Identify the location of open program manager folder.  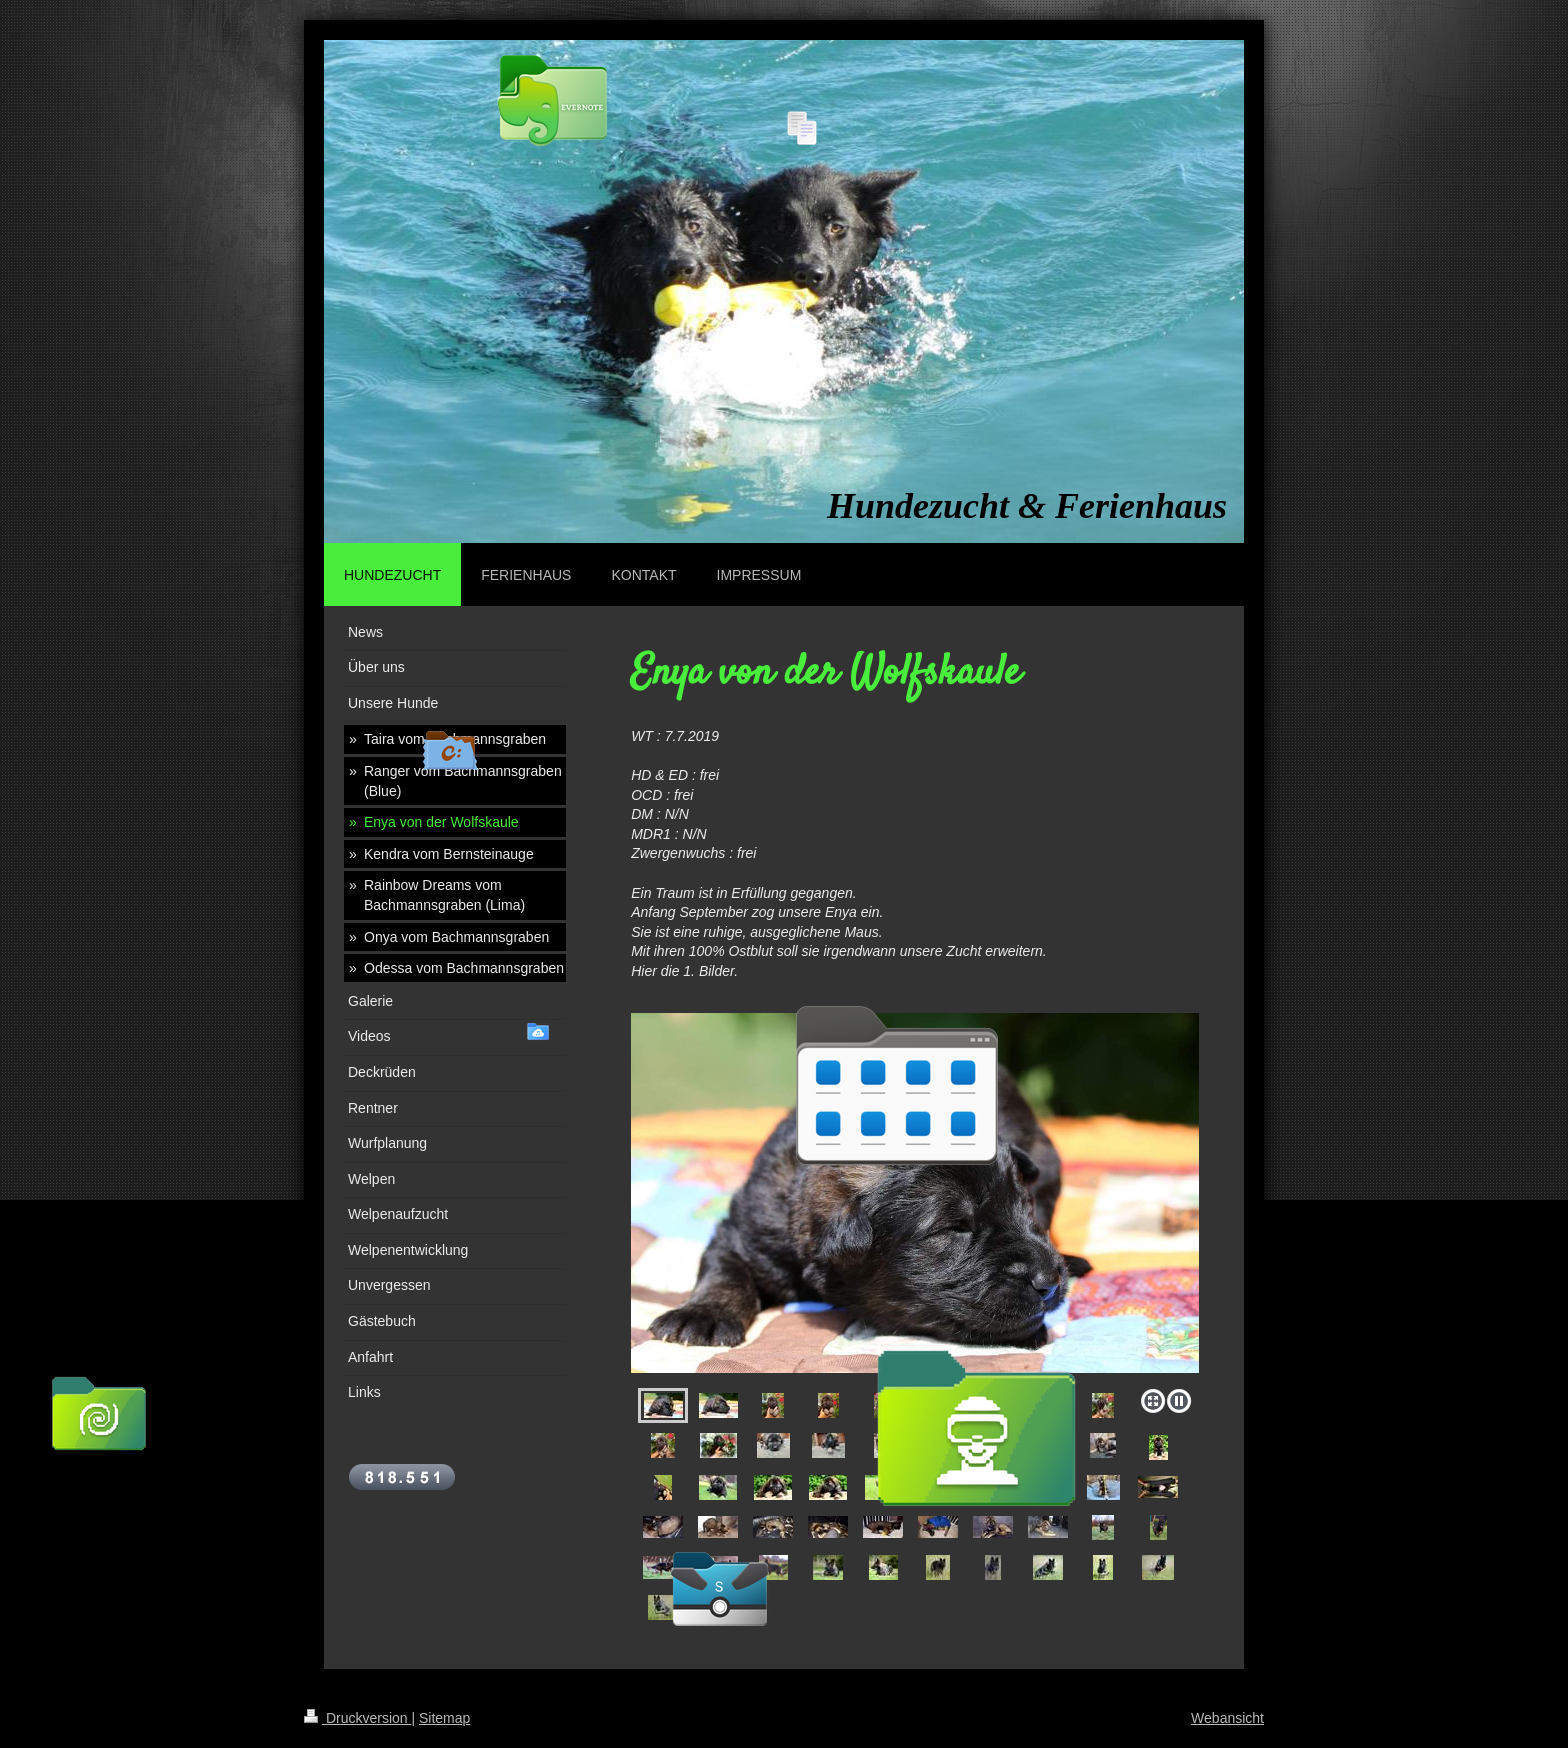
(896, 1091).